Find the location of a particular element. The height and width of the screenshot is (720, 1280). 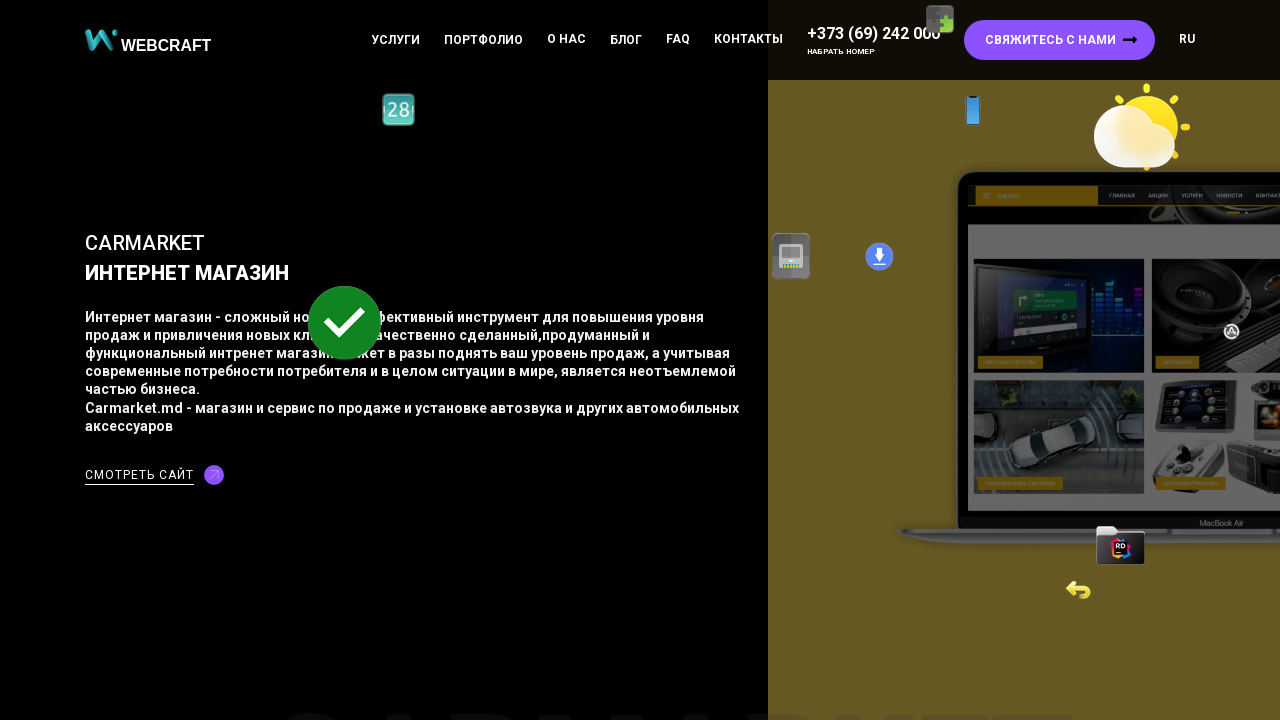

open gnome extensions manager is located at coordinates (940, 19).